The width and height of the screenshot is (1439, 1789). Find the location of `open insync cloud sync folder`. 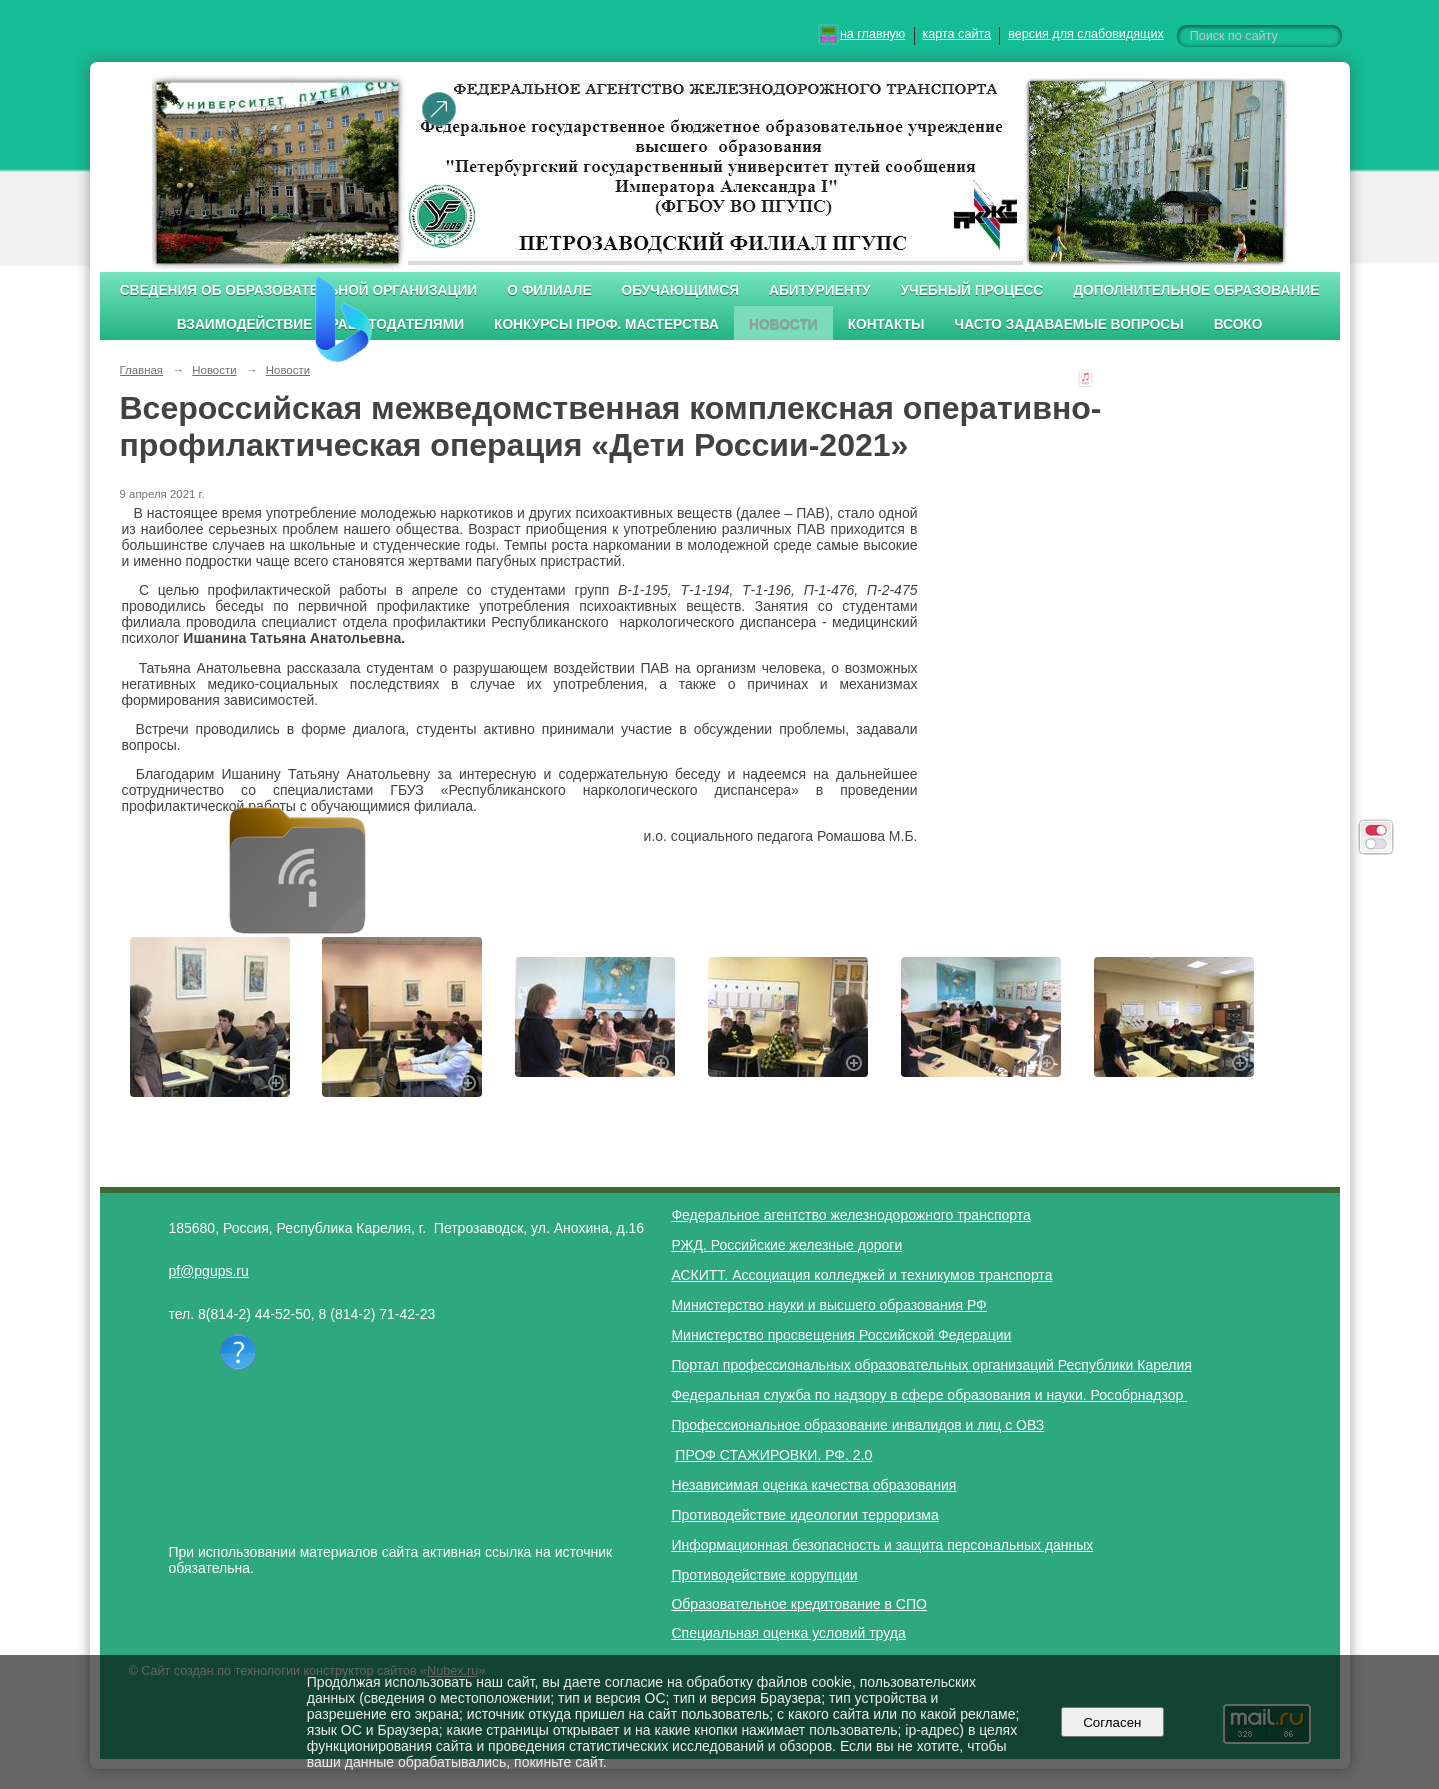

open insync cloud sync folder is located at coordinates (297, 870).